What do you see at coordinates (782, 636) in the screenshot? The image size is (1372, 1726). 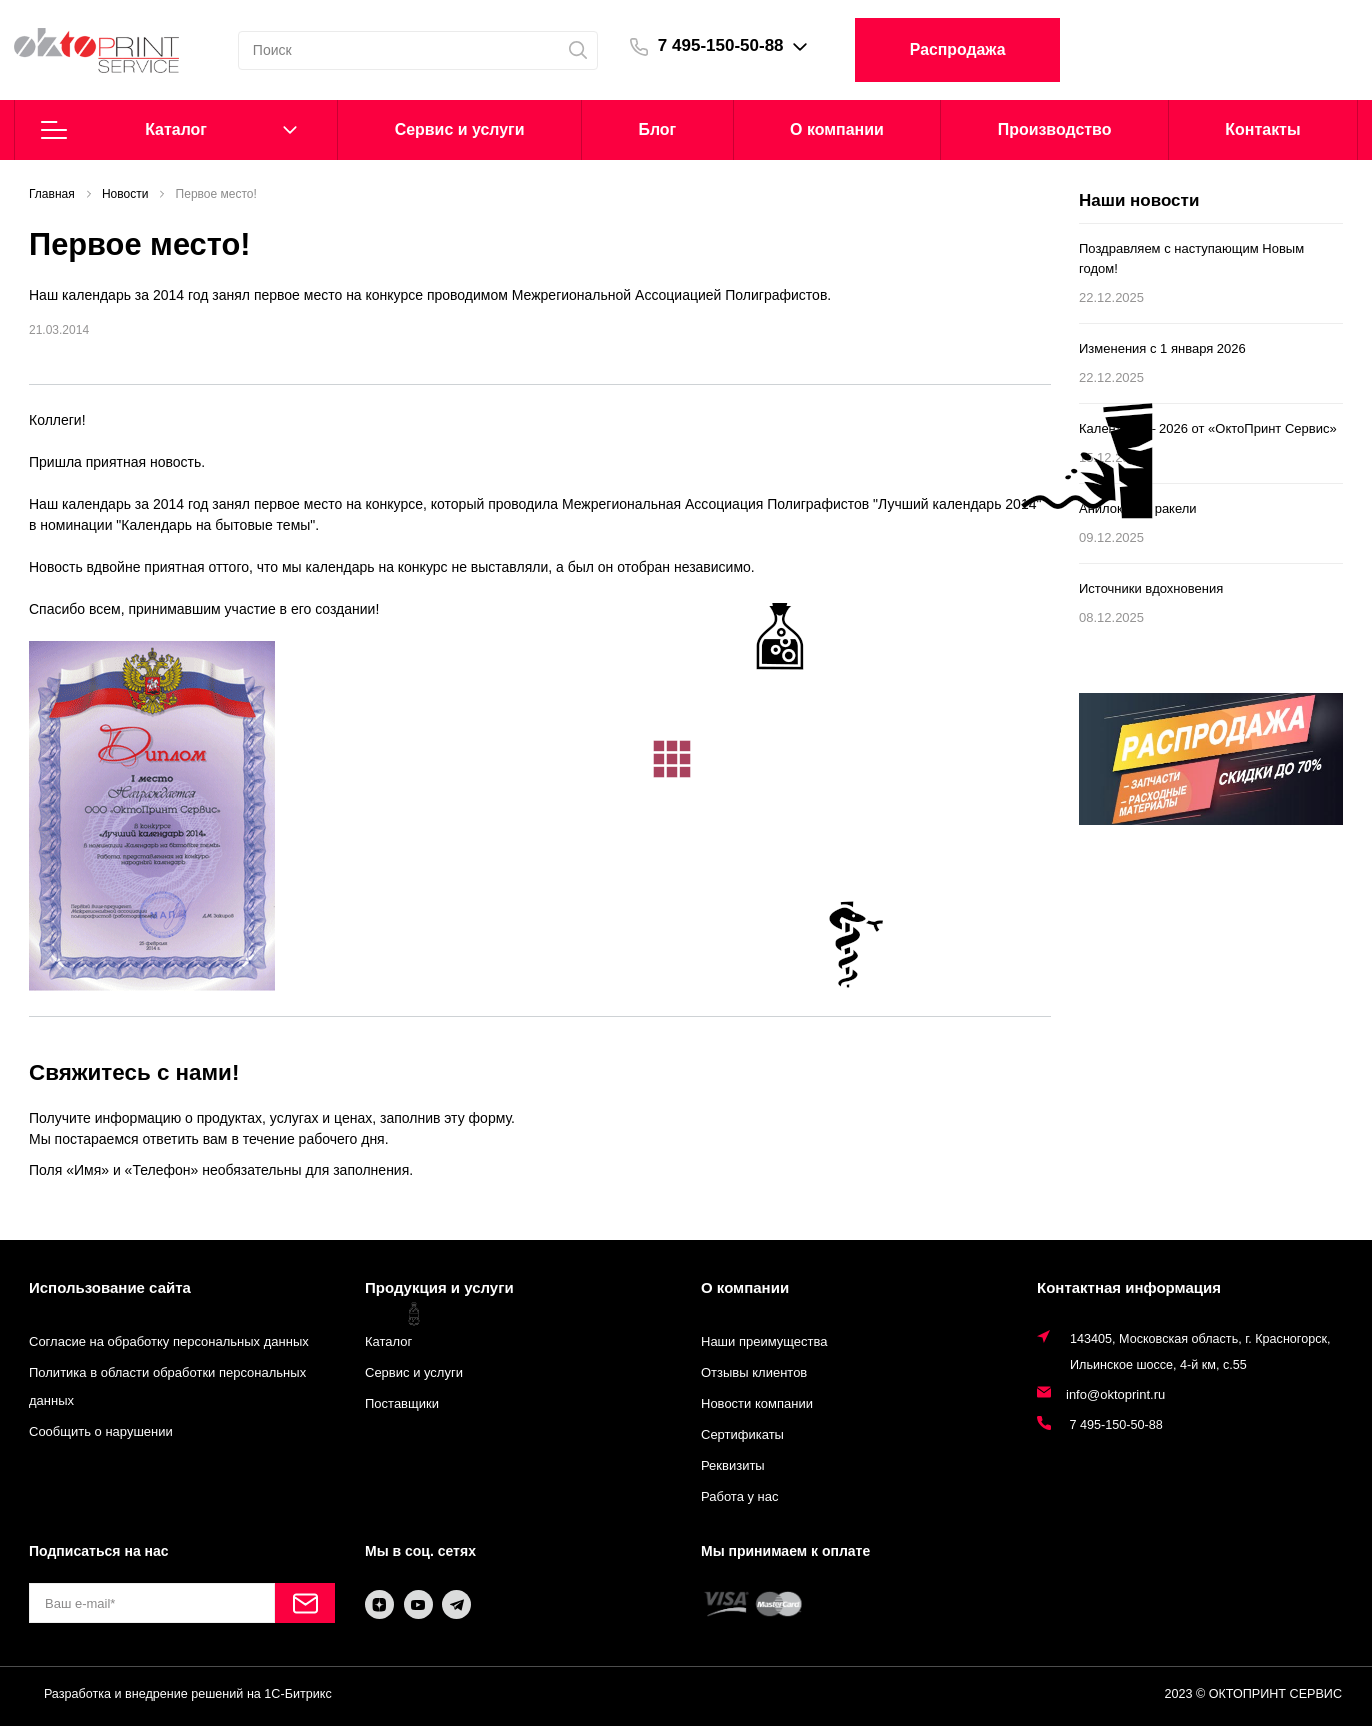 I see `access alchemy or potion crafting` at bounding box center [782, 636].